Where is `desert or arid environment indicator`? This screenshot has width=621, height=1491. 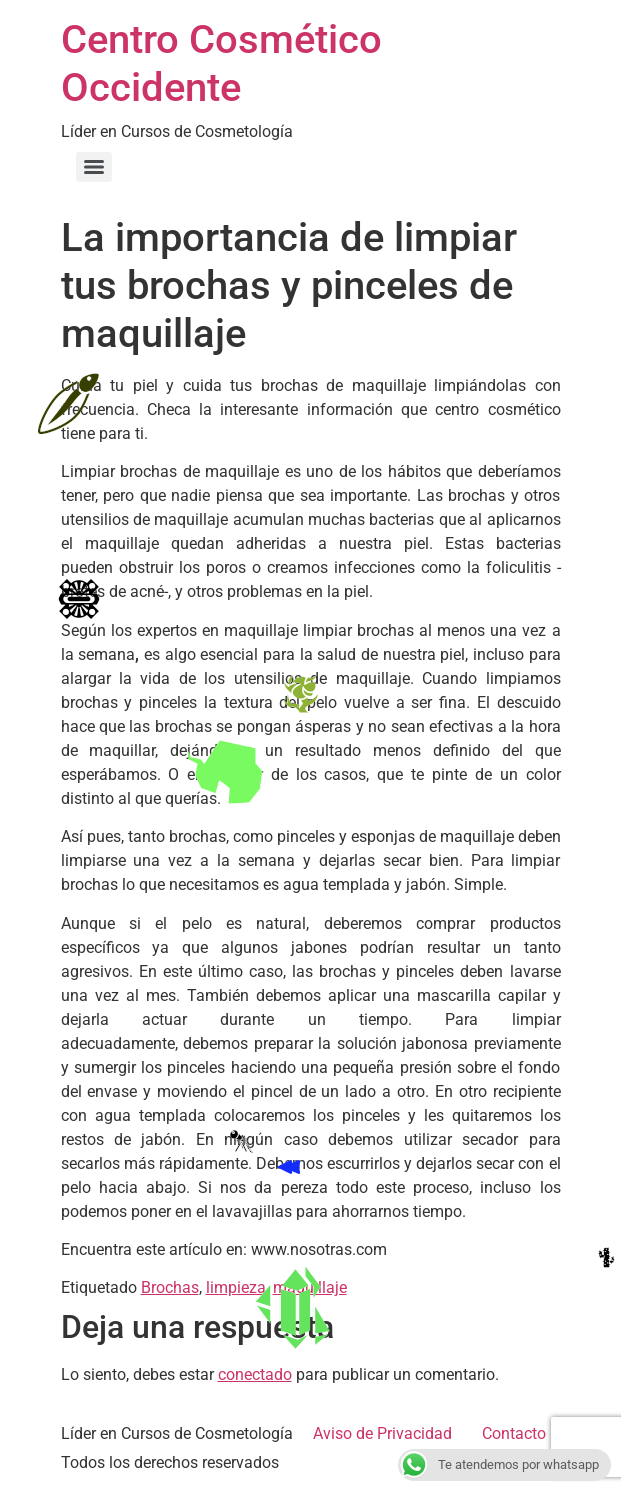
desert or arid environment indicator is located at coordinates (604, 1257).